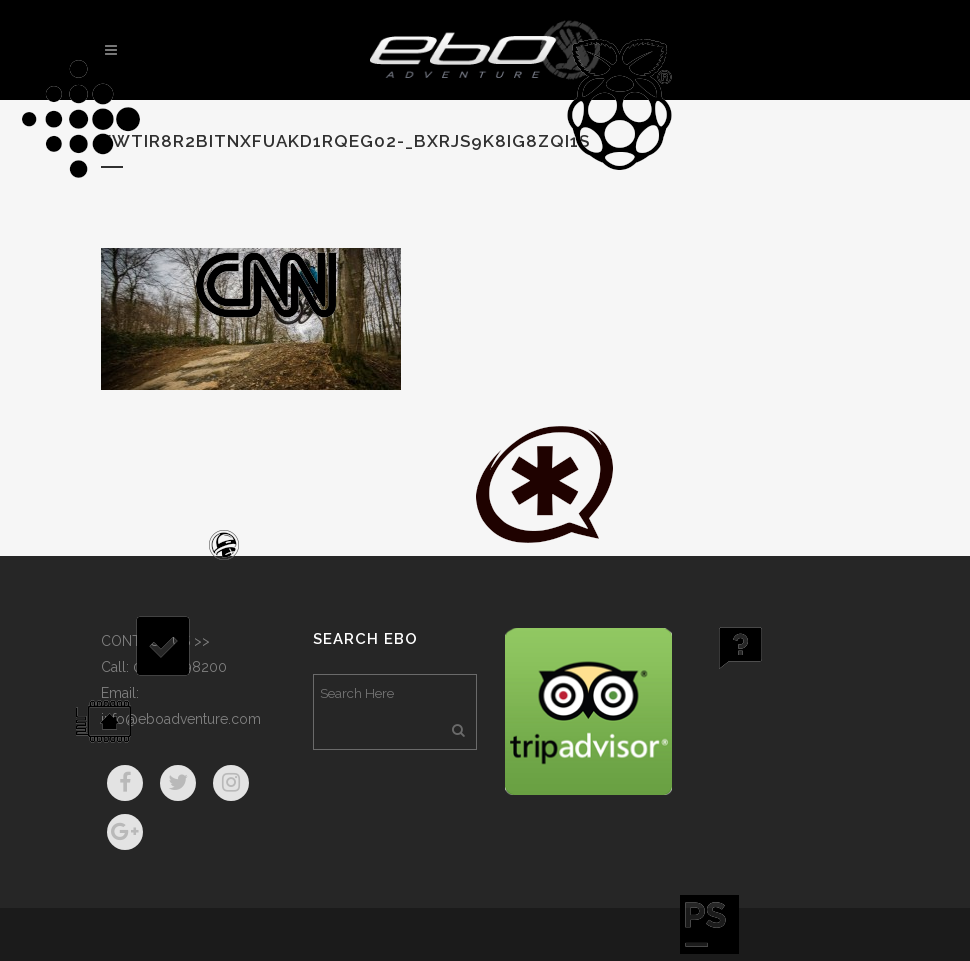 The image size is (970, 961). I want to click on visit alternativeto website to find software alternatives, so click(224, 545).